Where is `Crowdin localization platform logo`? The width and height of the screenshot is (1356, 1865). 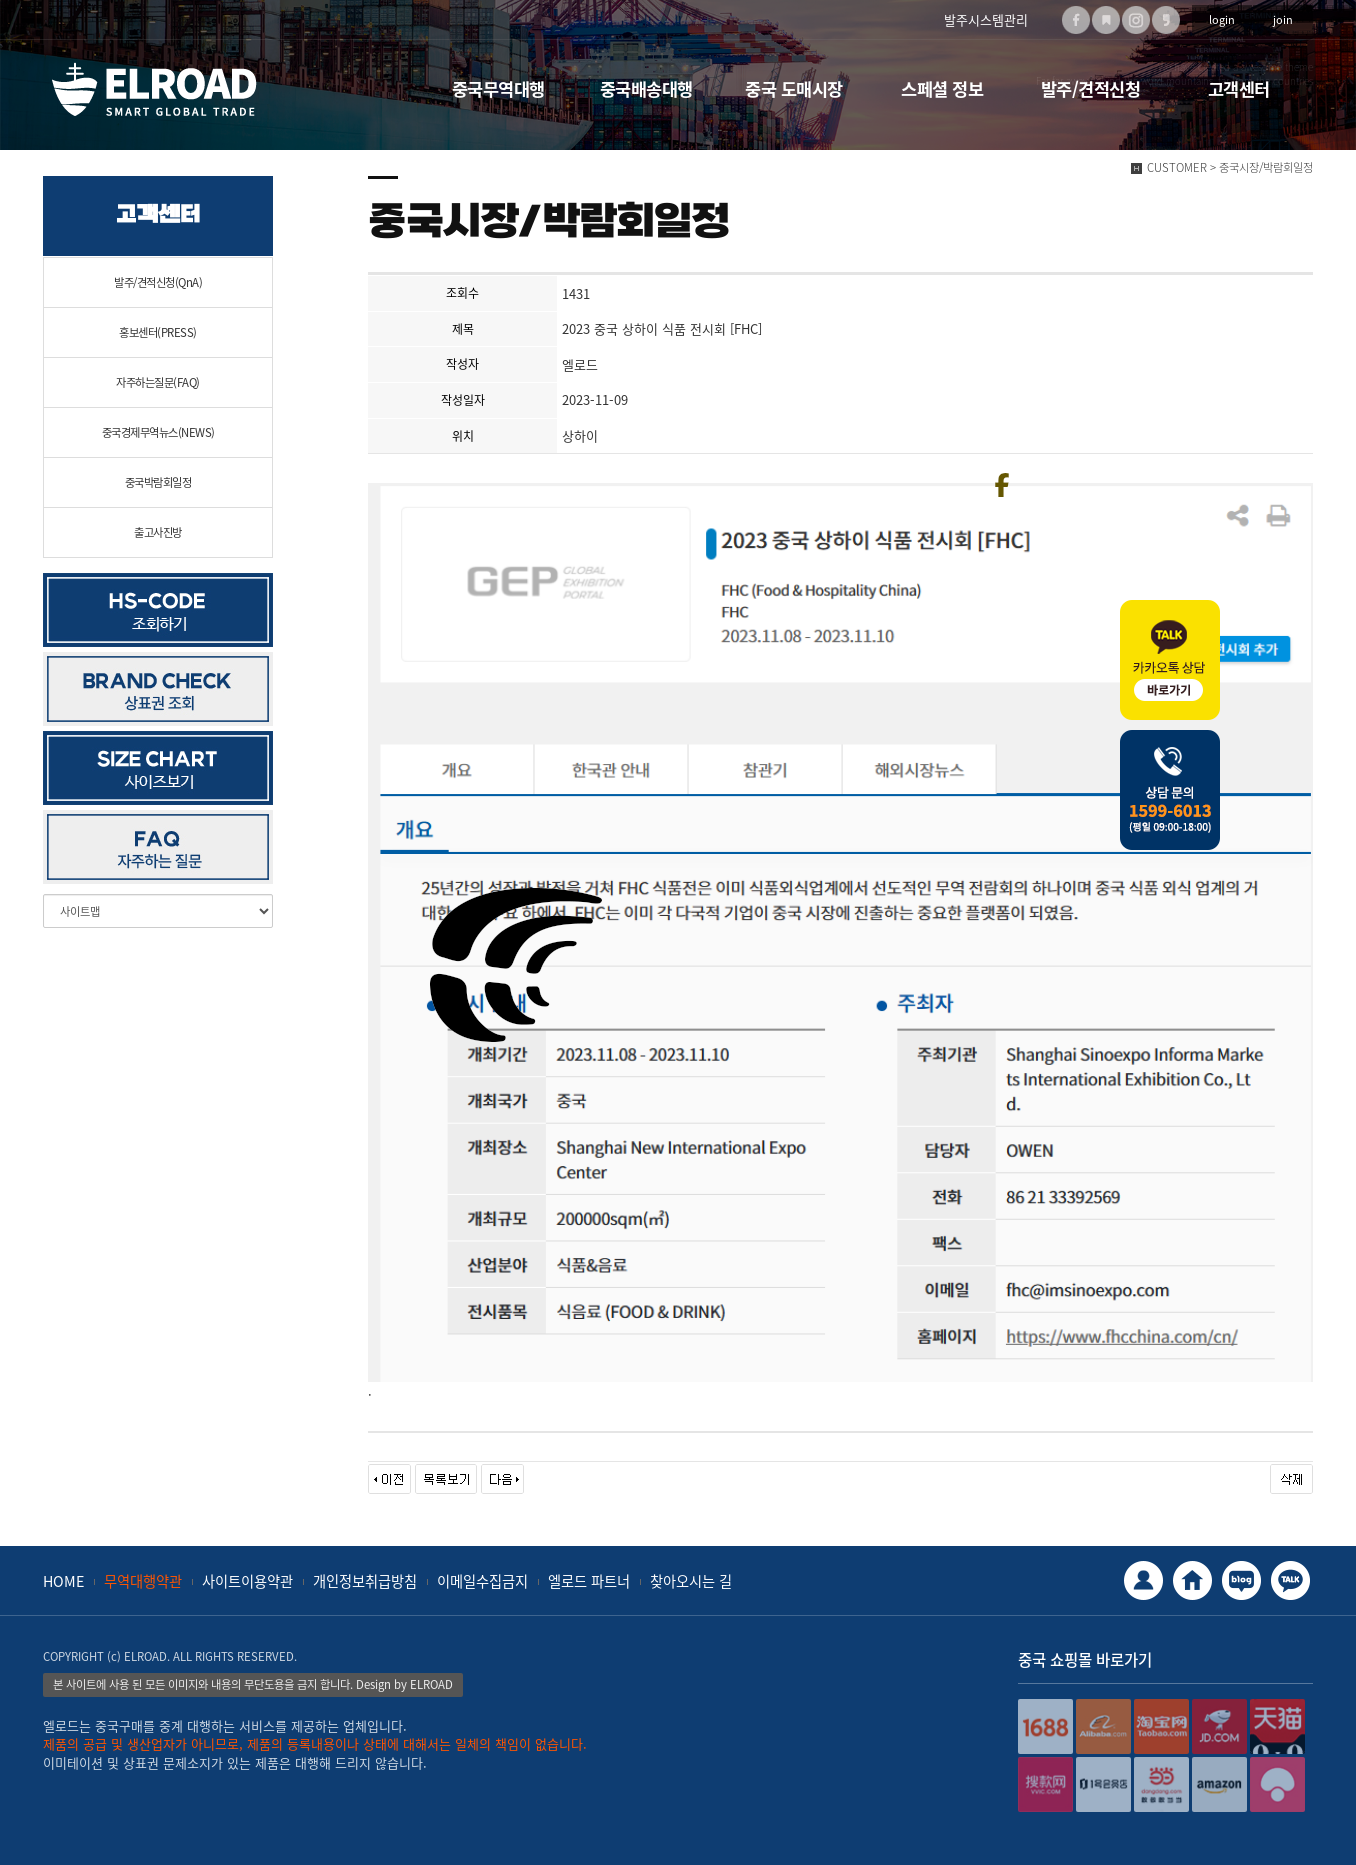 Crowdin localization platform logo is located at coordinates (516, 965).